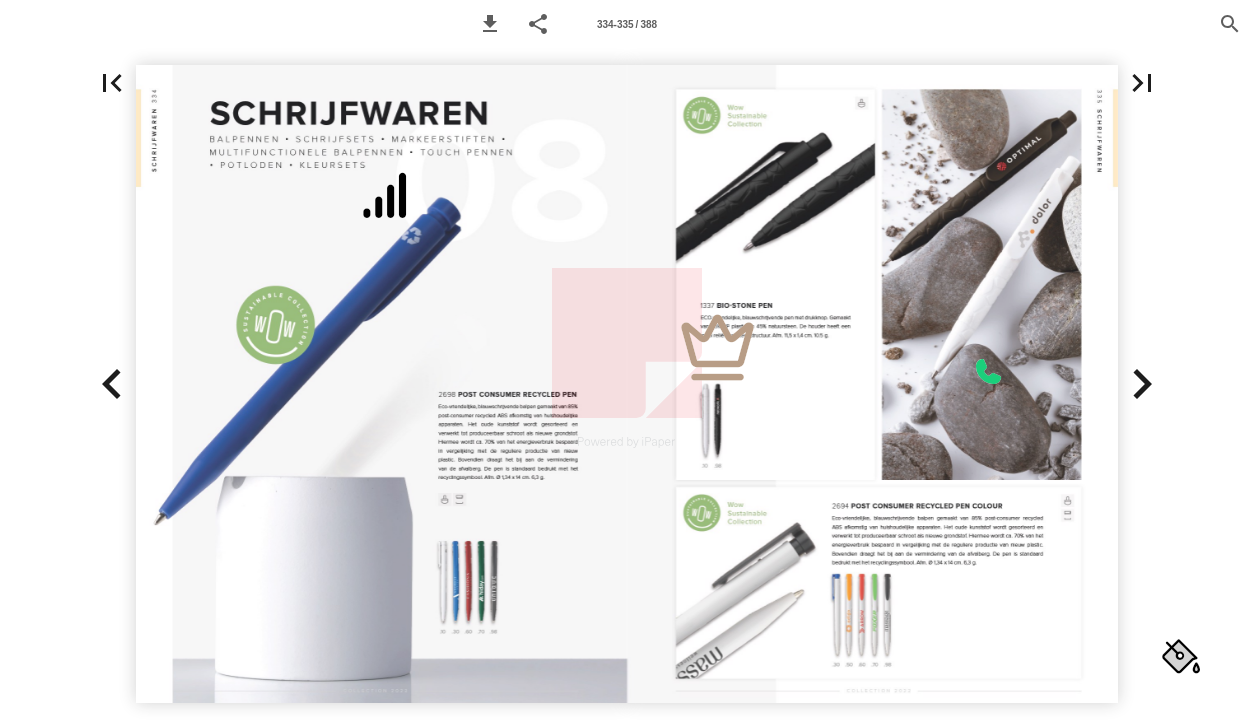  I want to click on fill an area with color, so click(1180, 657).